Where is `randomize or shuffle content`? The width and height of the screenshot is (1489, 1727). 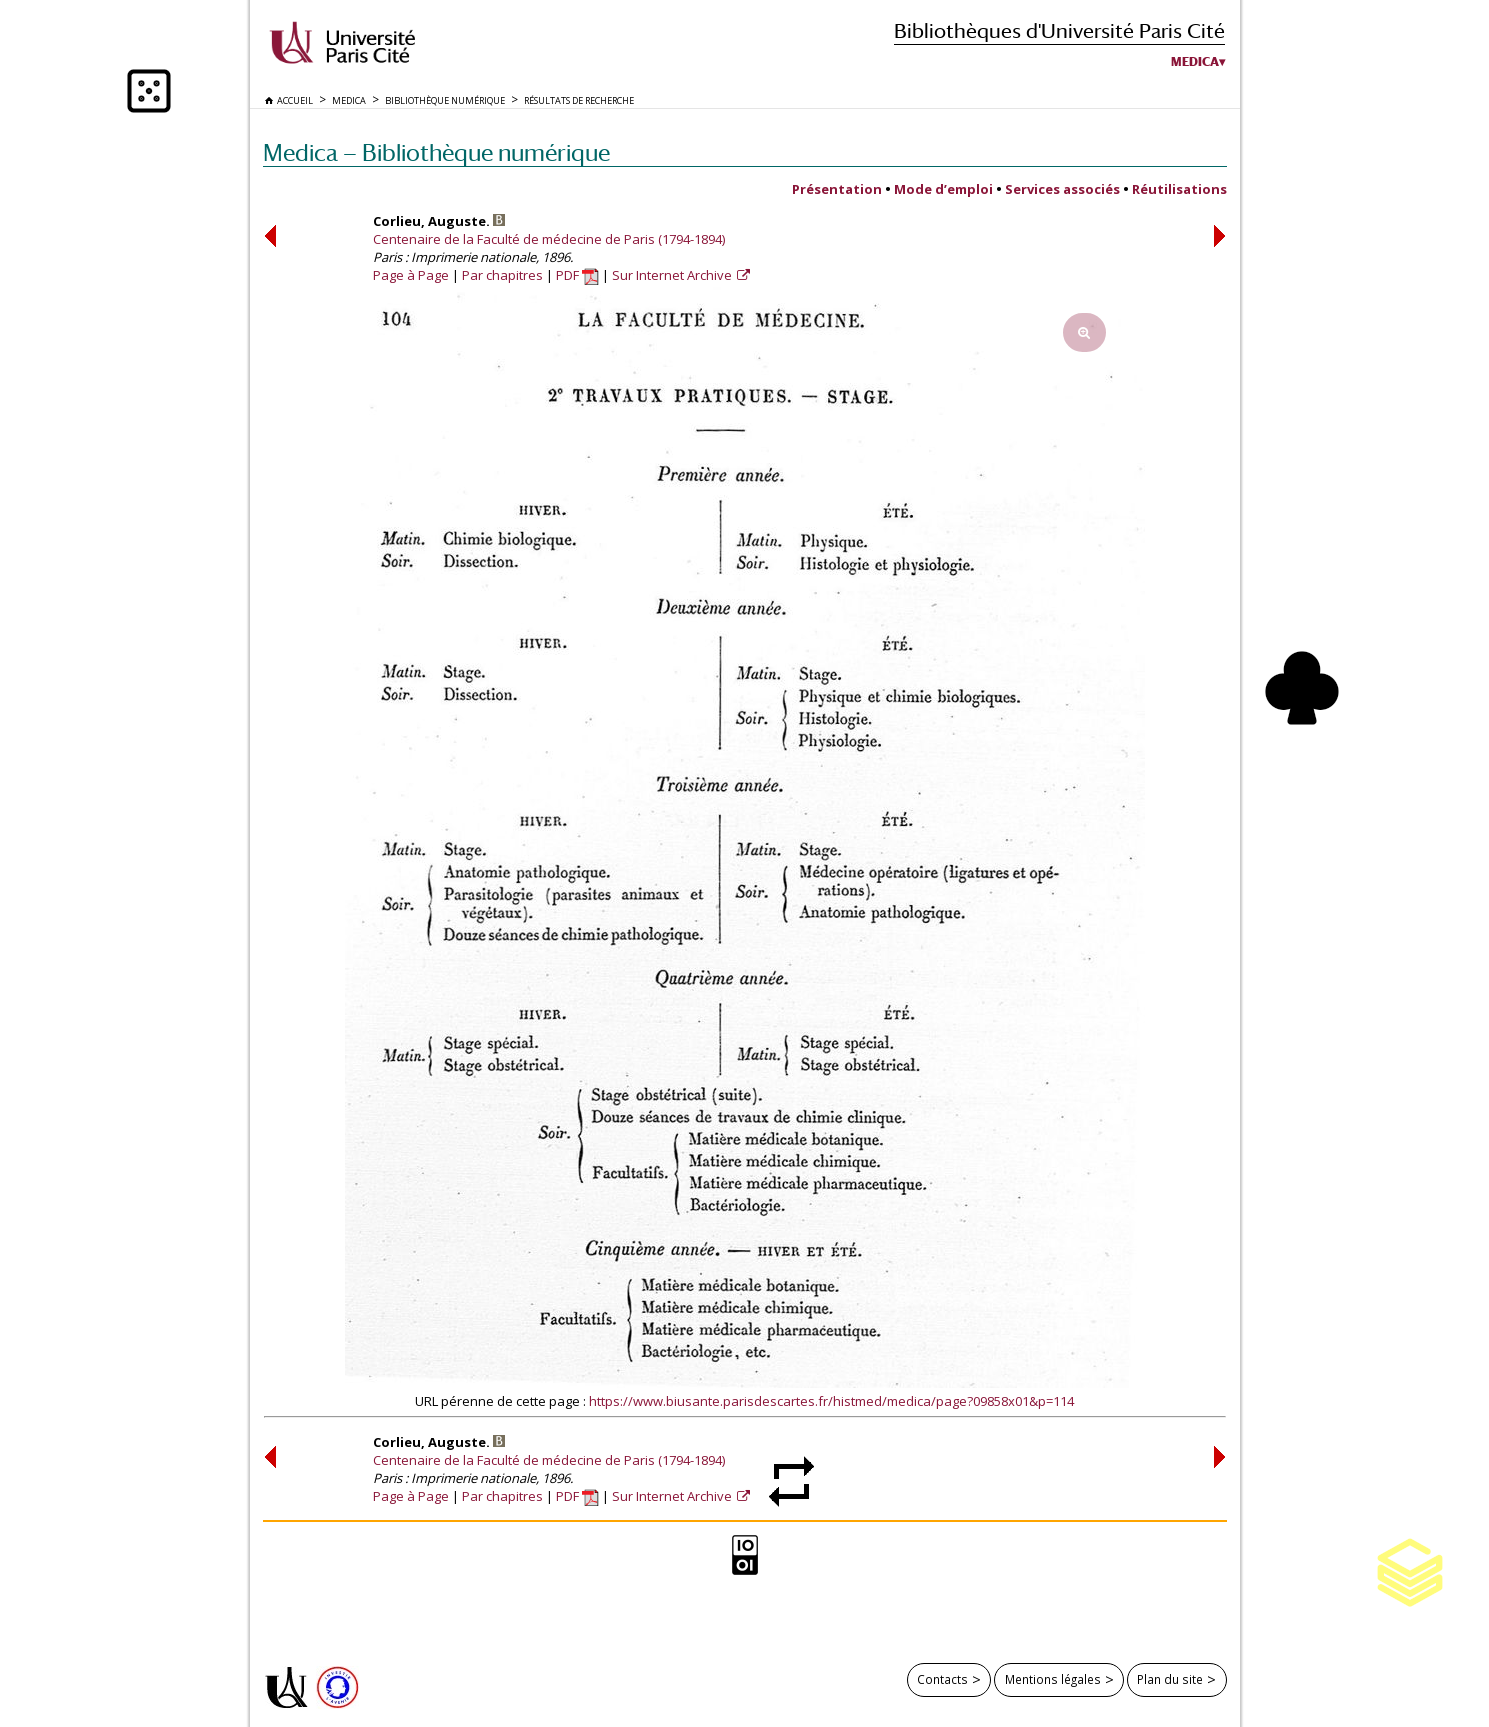 randomize or shuffle content is located at coordinates (149, 91).